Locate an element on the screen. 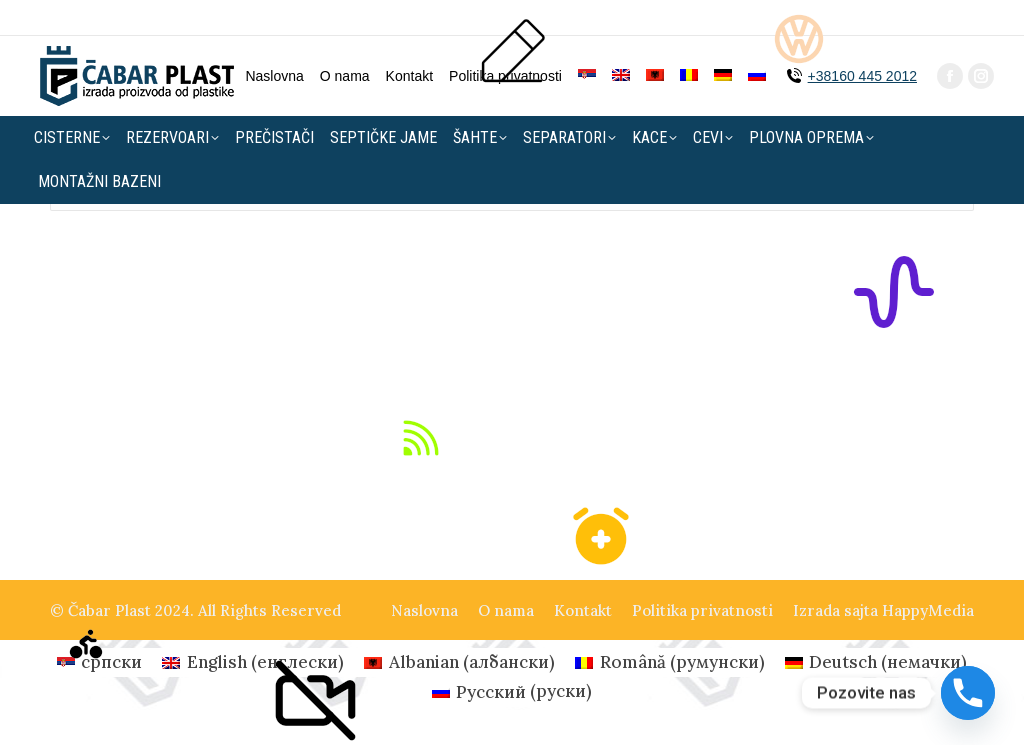 This screenshot has height=745, width=1024. adjust audio or sound wave settings is located at coordinates (894, 292).